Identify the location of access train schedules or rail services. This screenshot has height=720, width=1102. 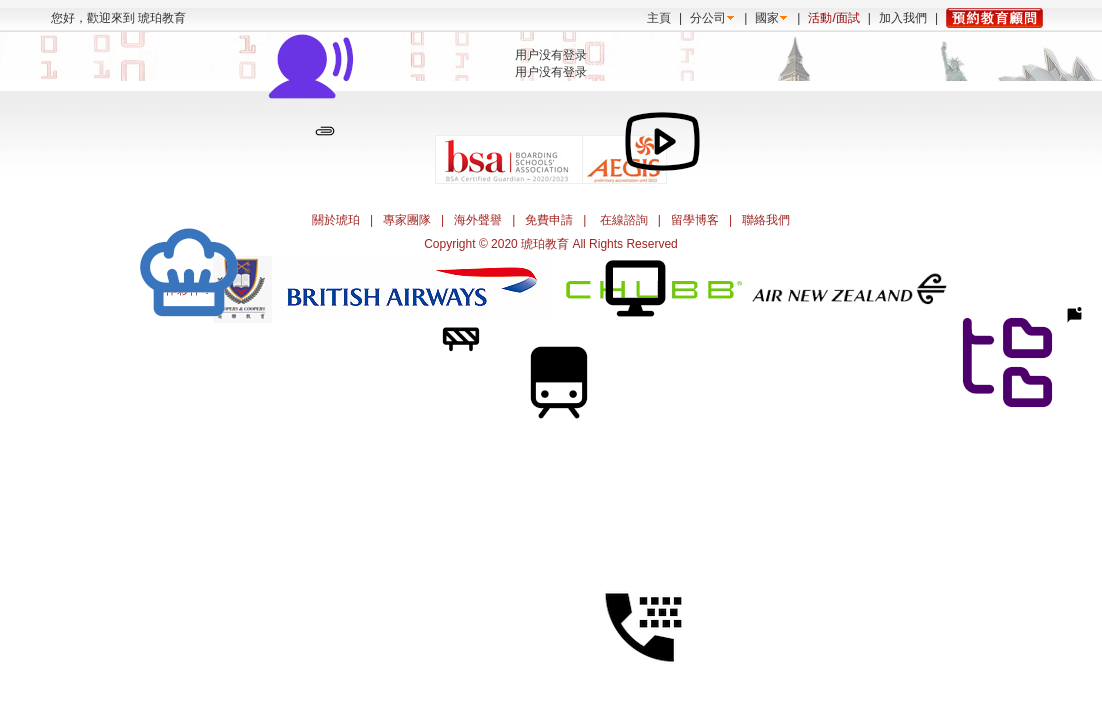
(559, 380).